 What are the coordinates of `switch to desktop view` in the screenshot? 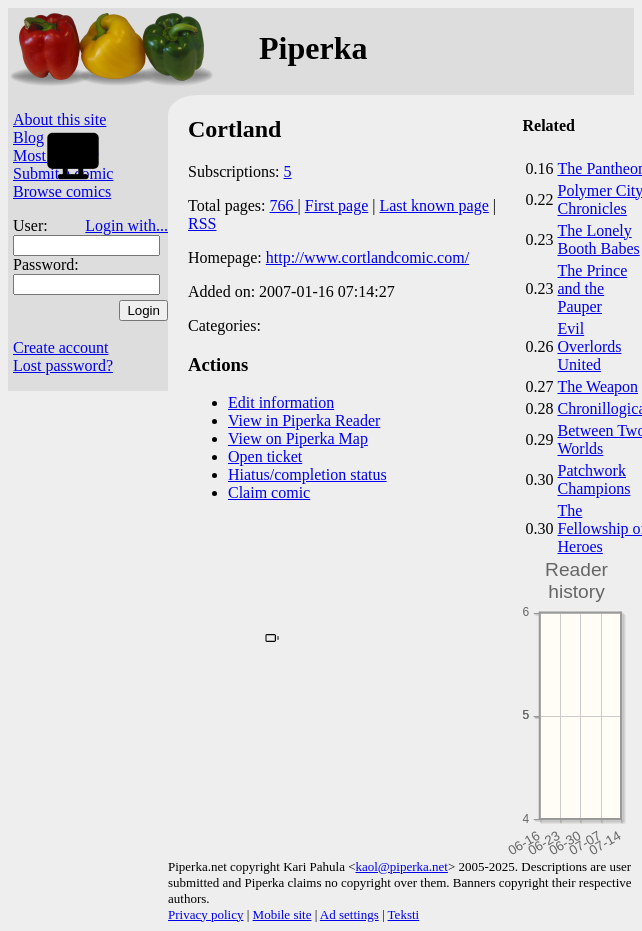 It's located at (73, 156).